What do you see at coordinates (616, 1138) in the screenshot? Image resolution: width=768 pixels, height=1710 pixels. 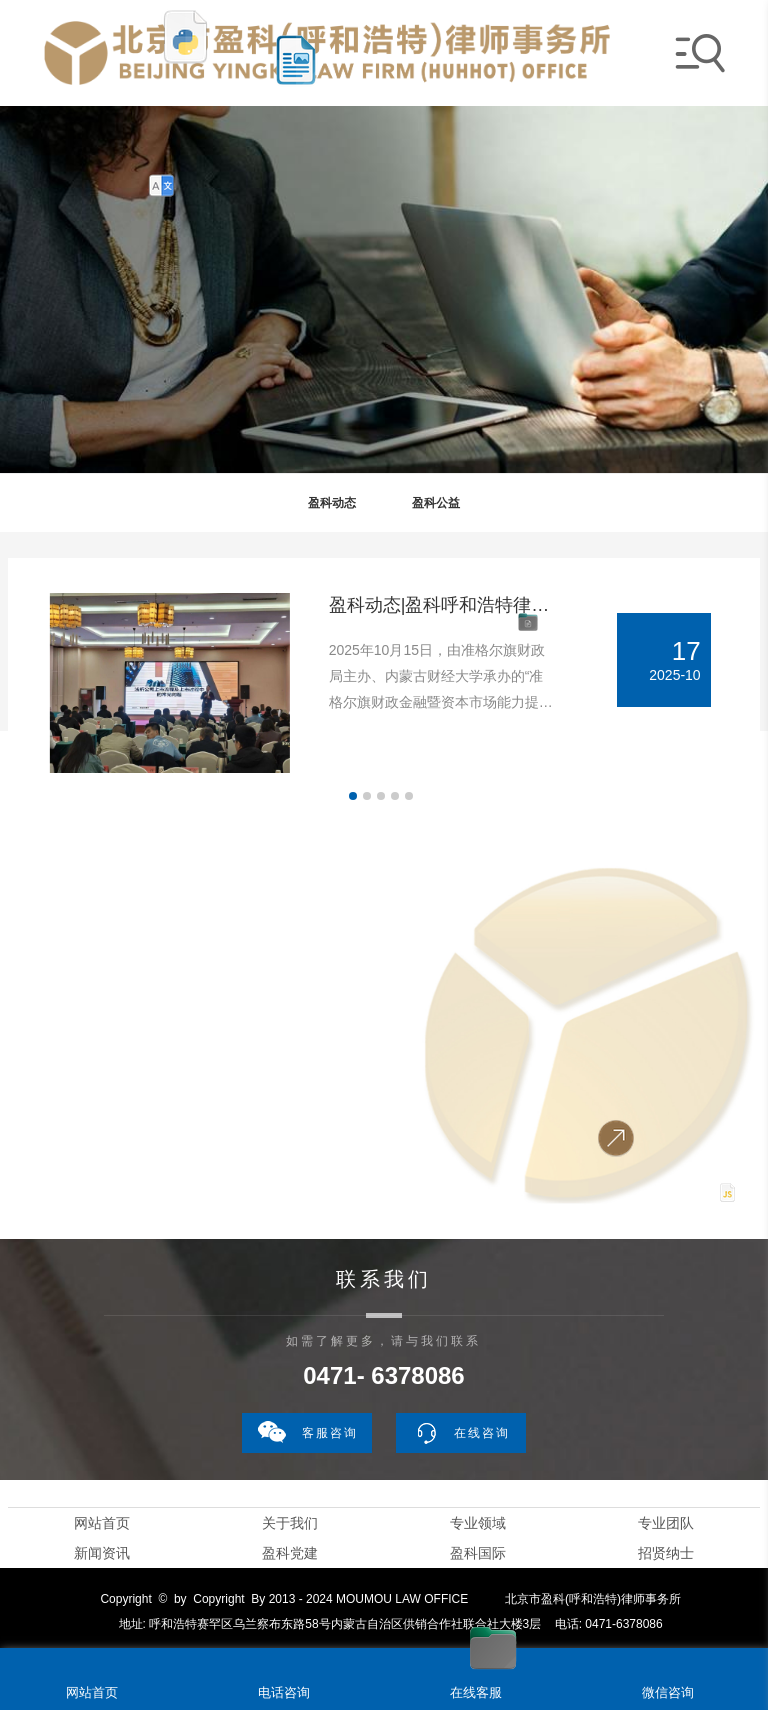 I see `indicates a symbolic link or shortcut to another file` at bounding box center [616, 1138].